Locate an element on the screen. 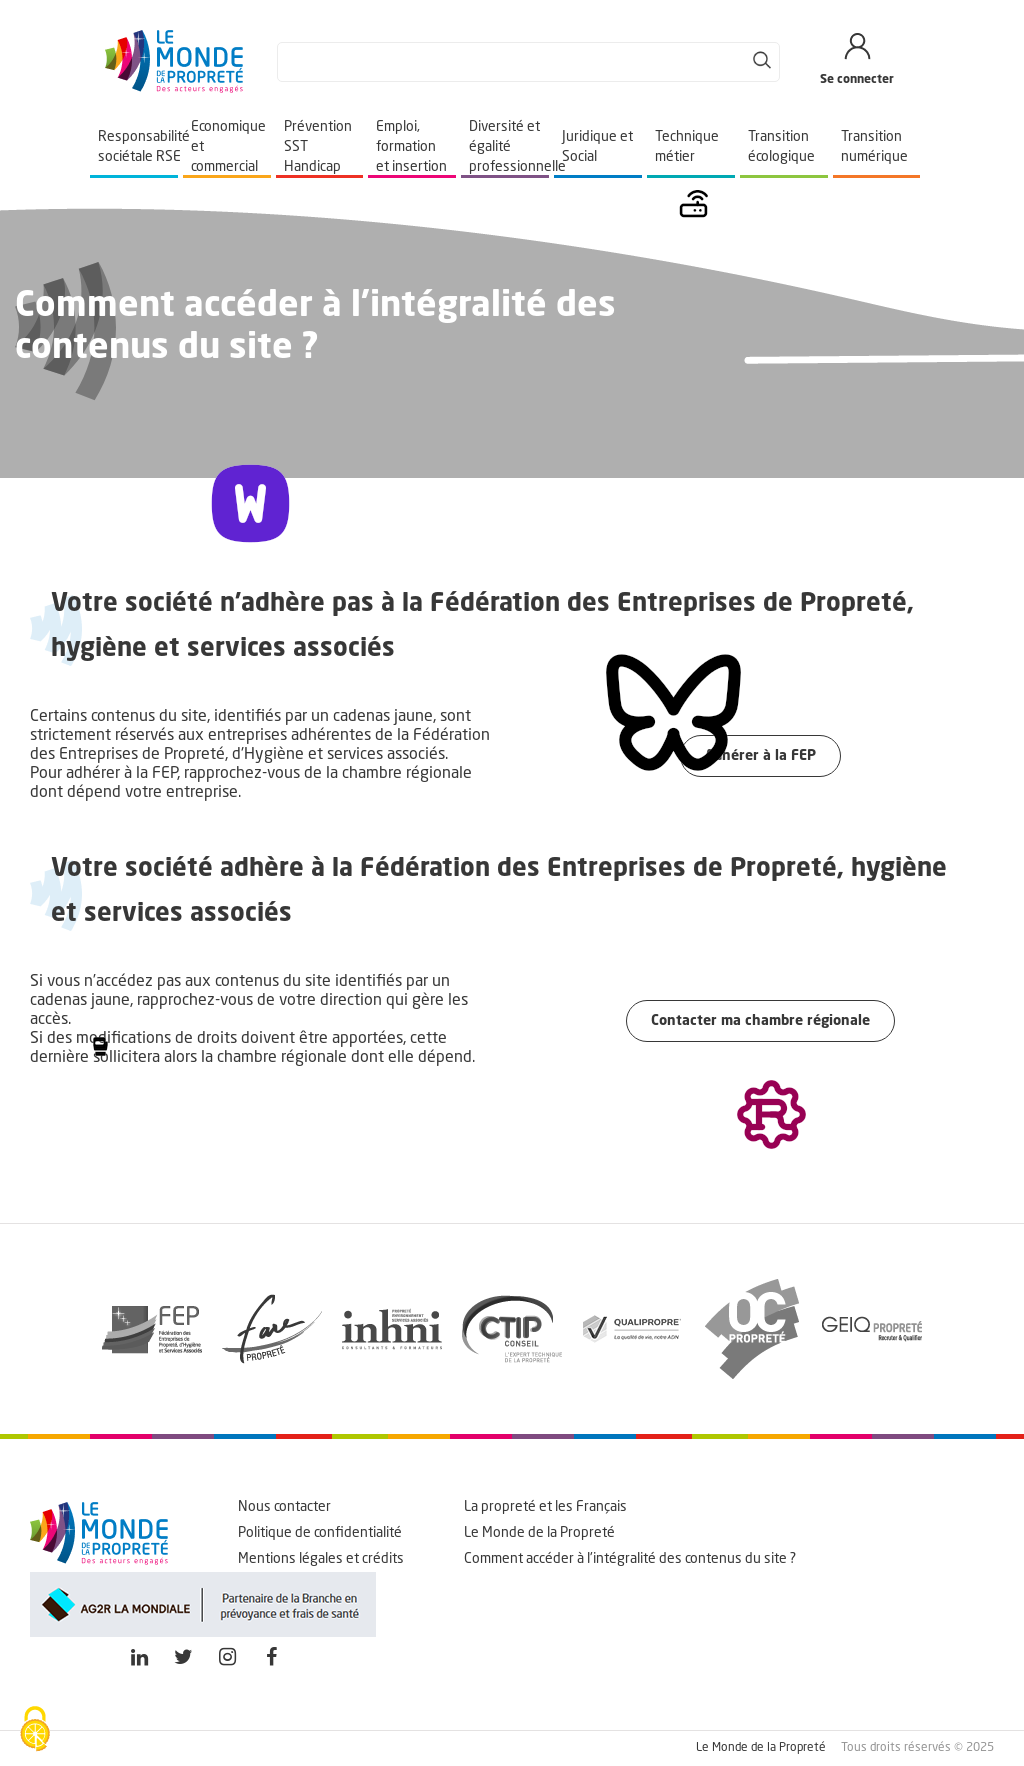 This screenshot has height=1766, width=1024. access router or network settings is located at coordinates (693, 203).